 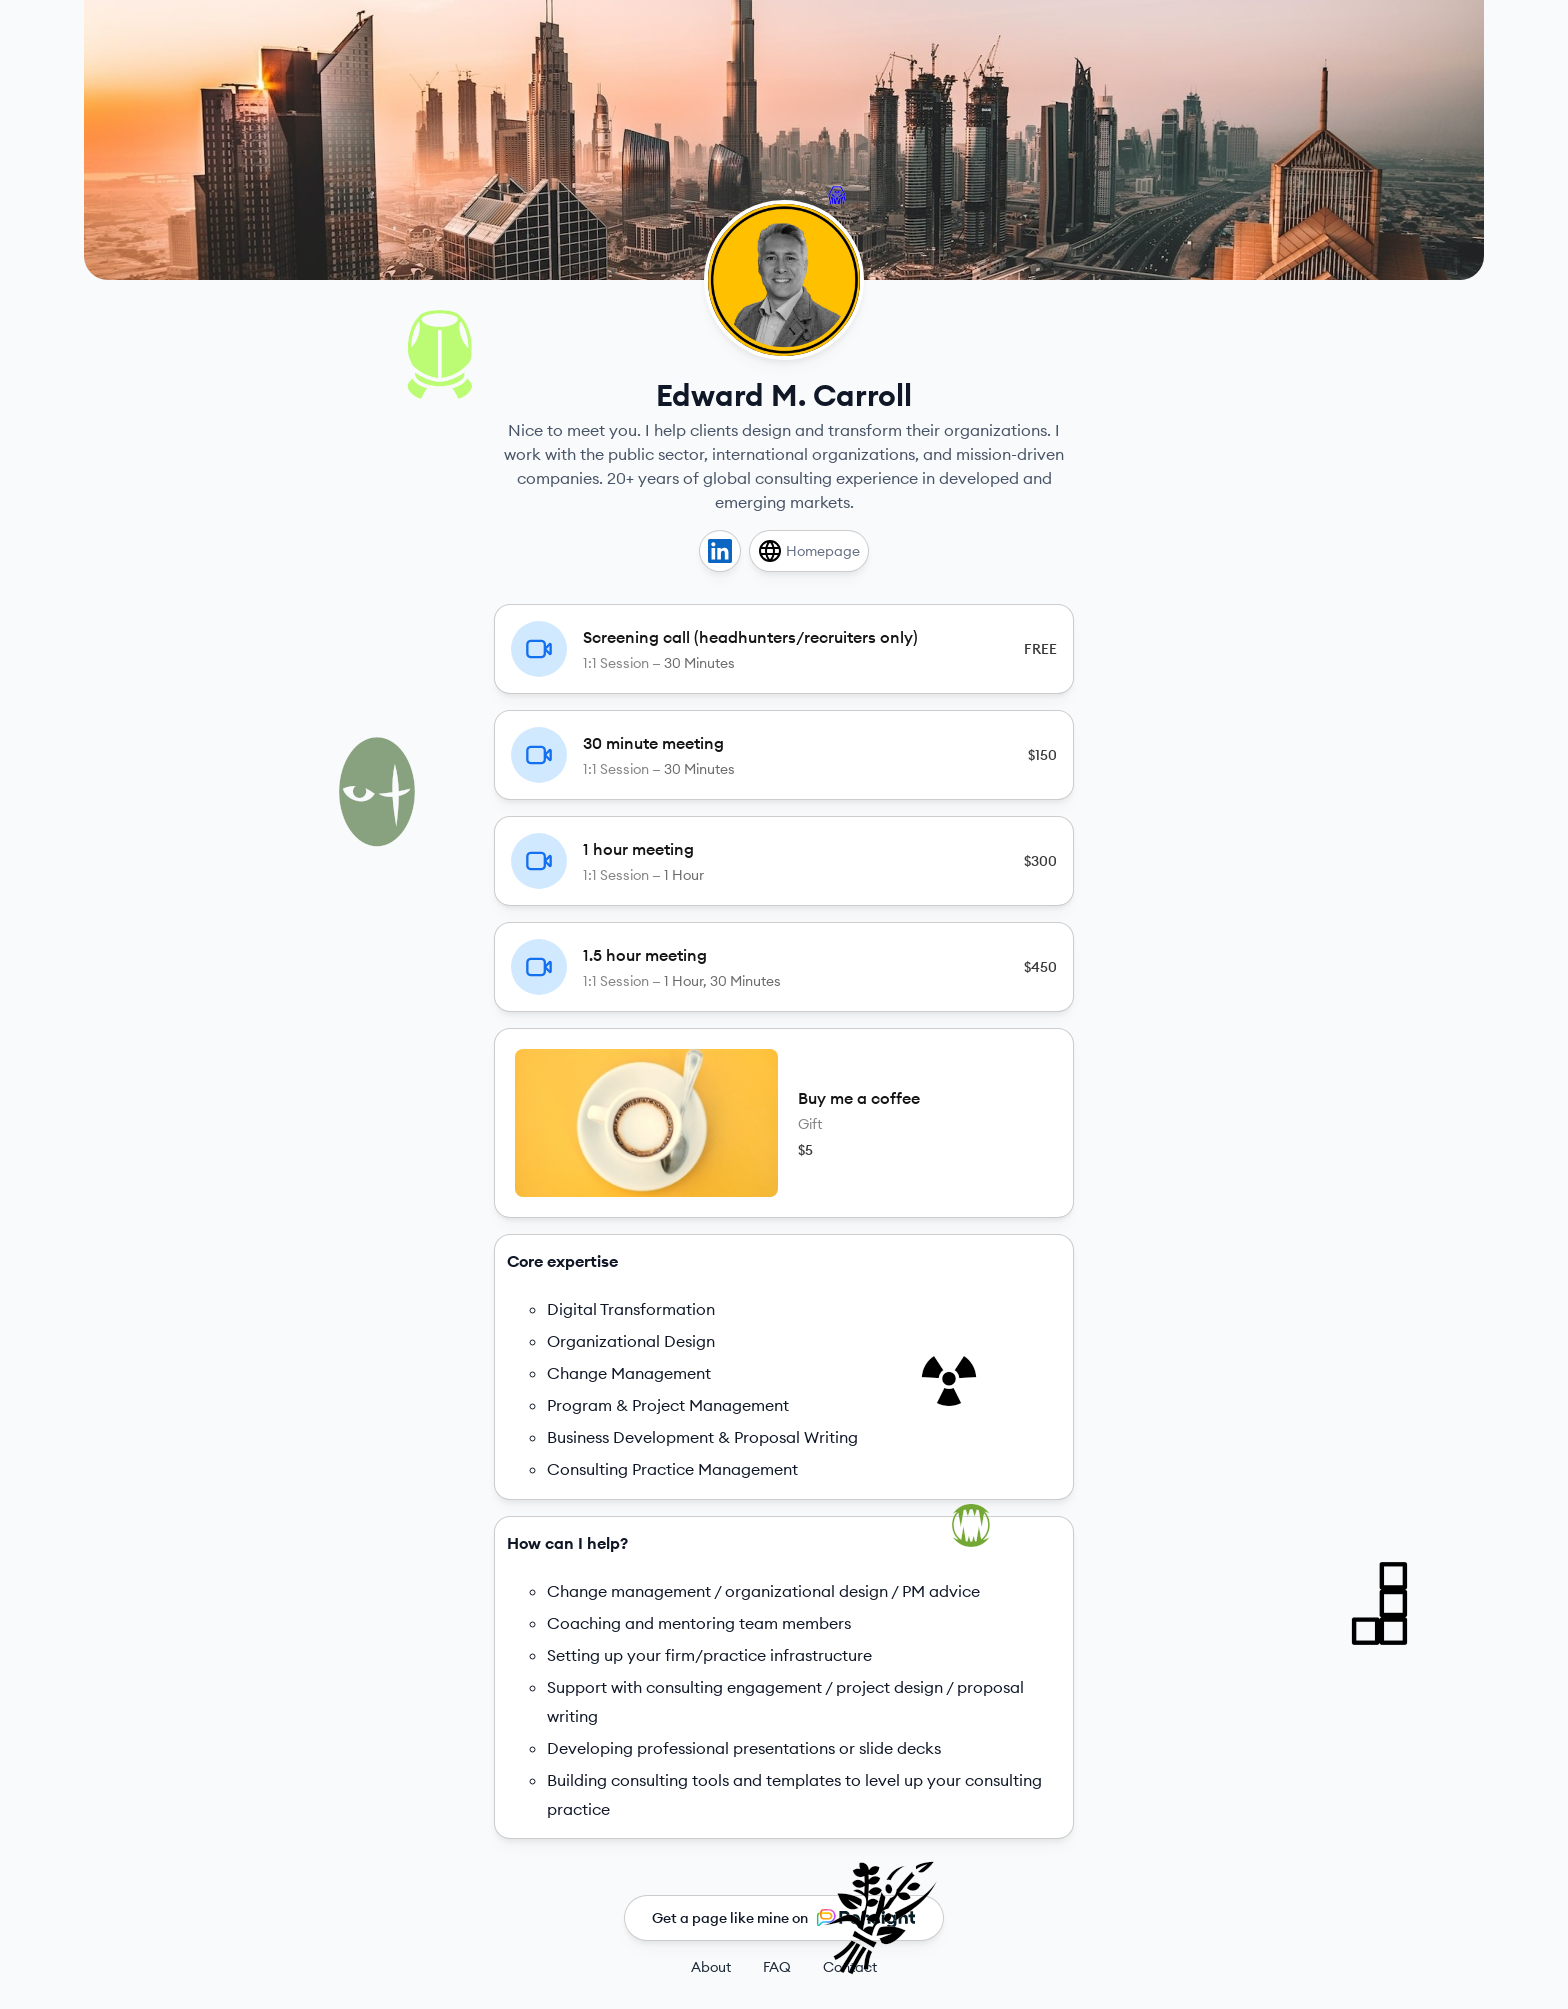 What do you see at coordinates (949, 1381) in the screenshot?
I see `indicates radioactive or hazardous material warning` at bounding box center [949, 1381].